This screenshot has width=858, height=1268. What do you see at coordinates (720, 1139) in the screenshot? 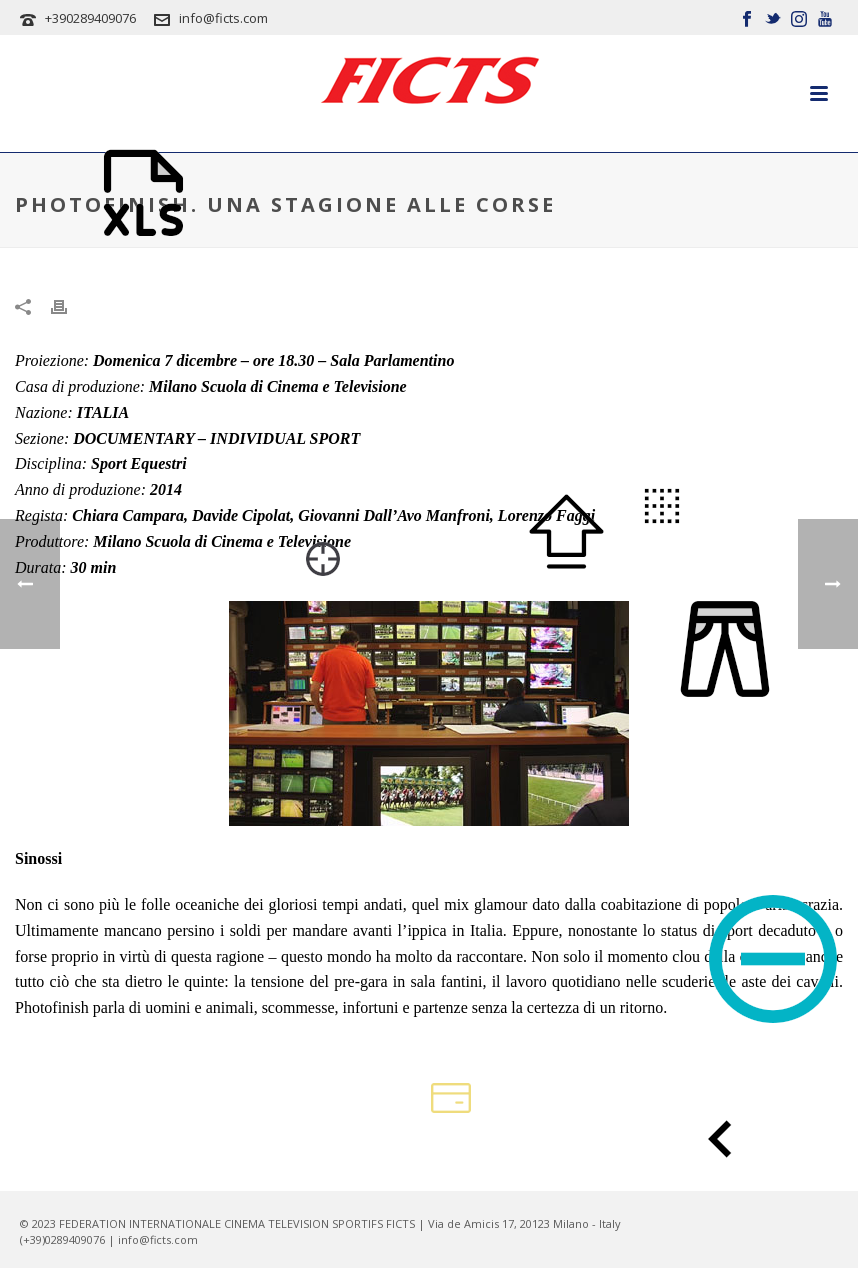
I see `go back to the previous screen` at bounding box center [720, 1139].